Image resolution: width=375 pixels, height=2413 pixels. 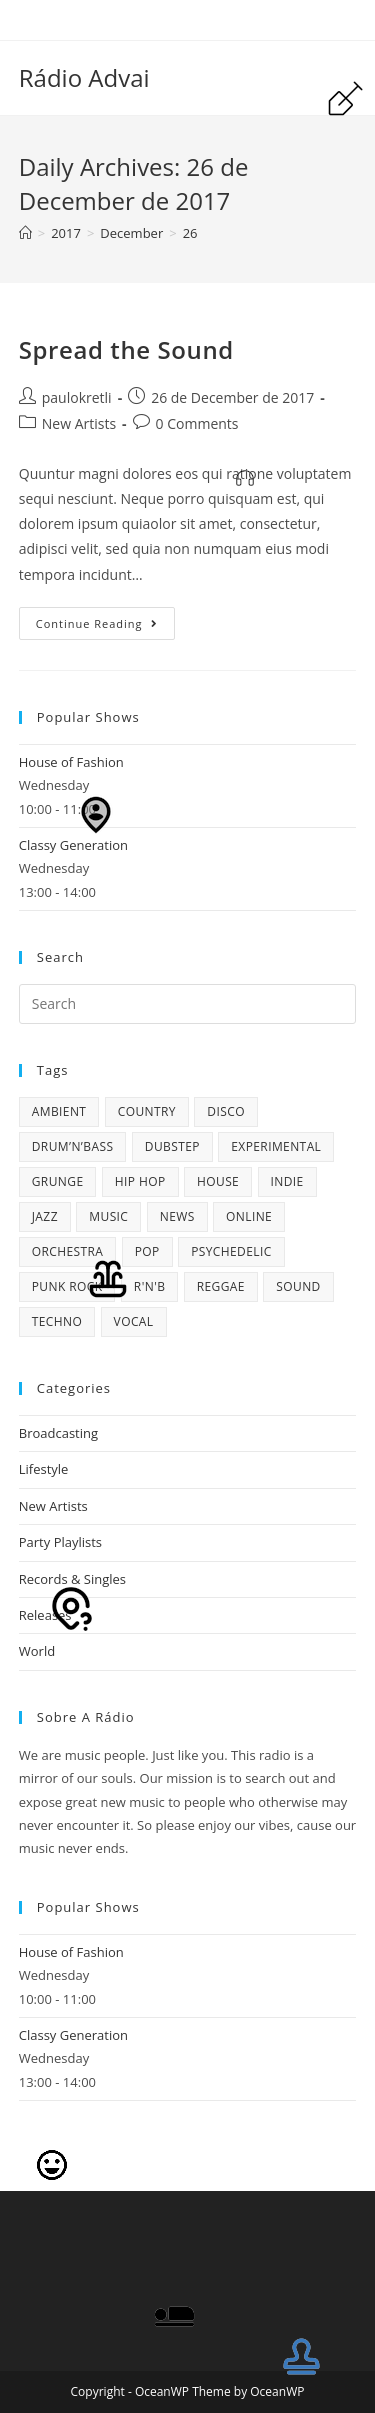 What do you see at coordinates (52, 2165) in the screenshot?
I see `add an emoji or reaction` at bounding box center [52, 2165].